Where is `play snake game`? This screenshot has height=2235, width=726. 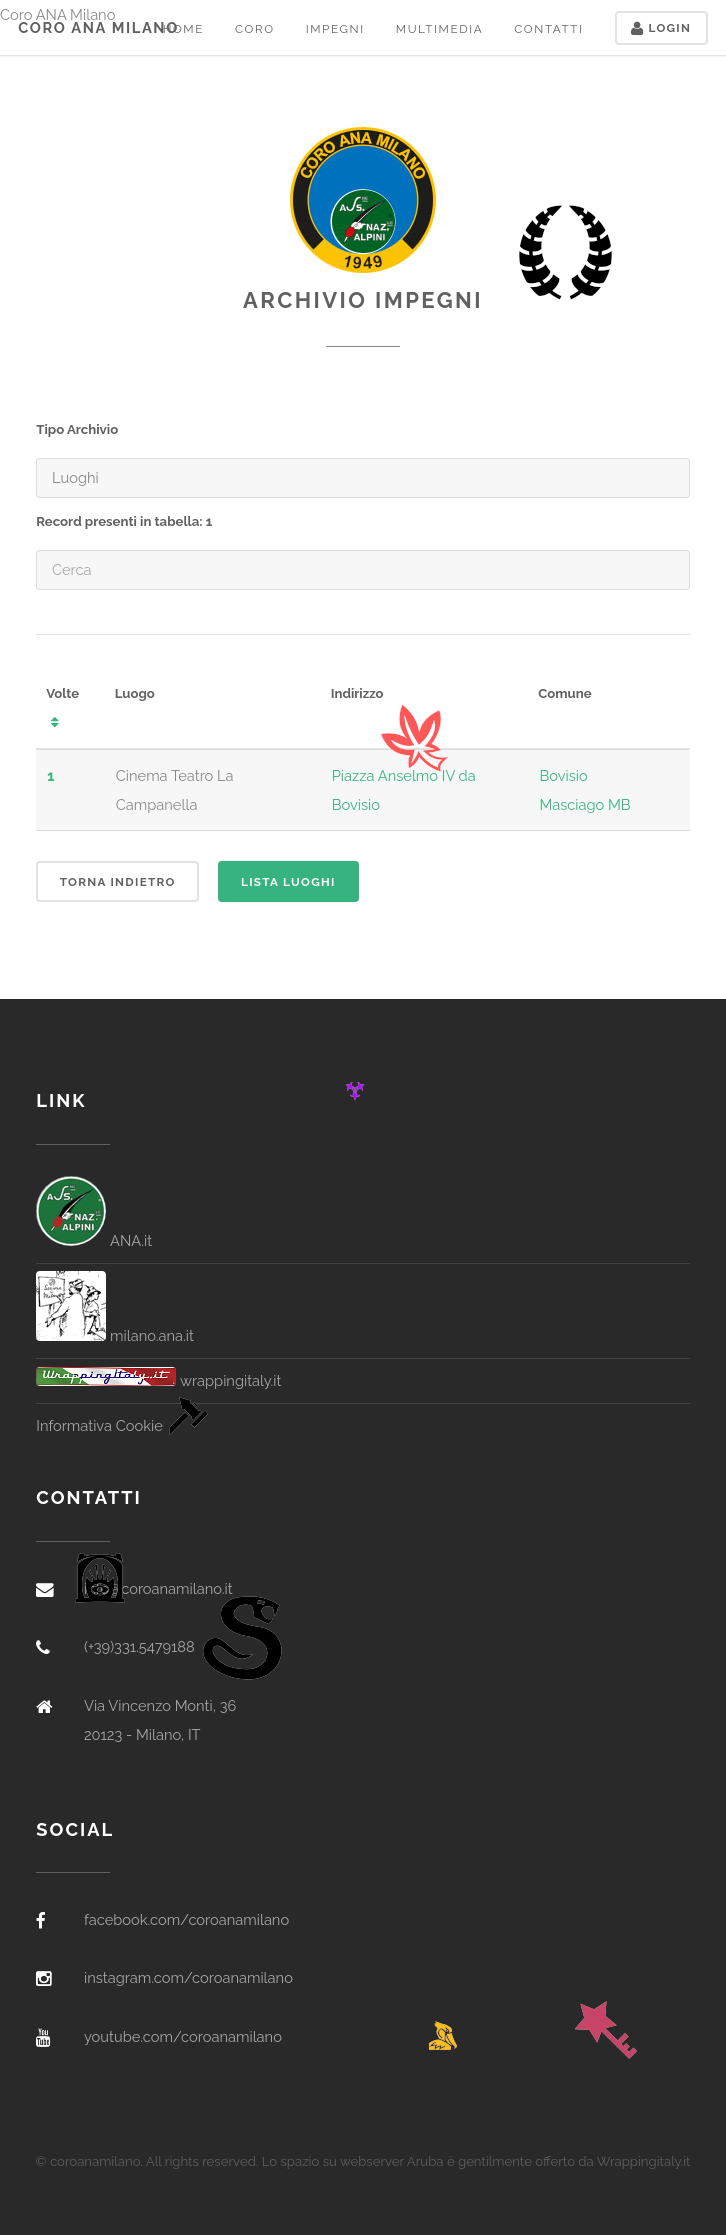
play snake game is located at coordinates (242, 1637).